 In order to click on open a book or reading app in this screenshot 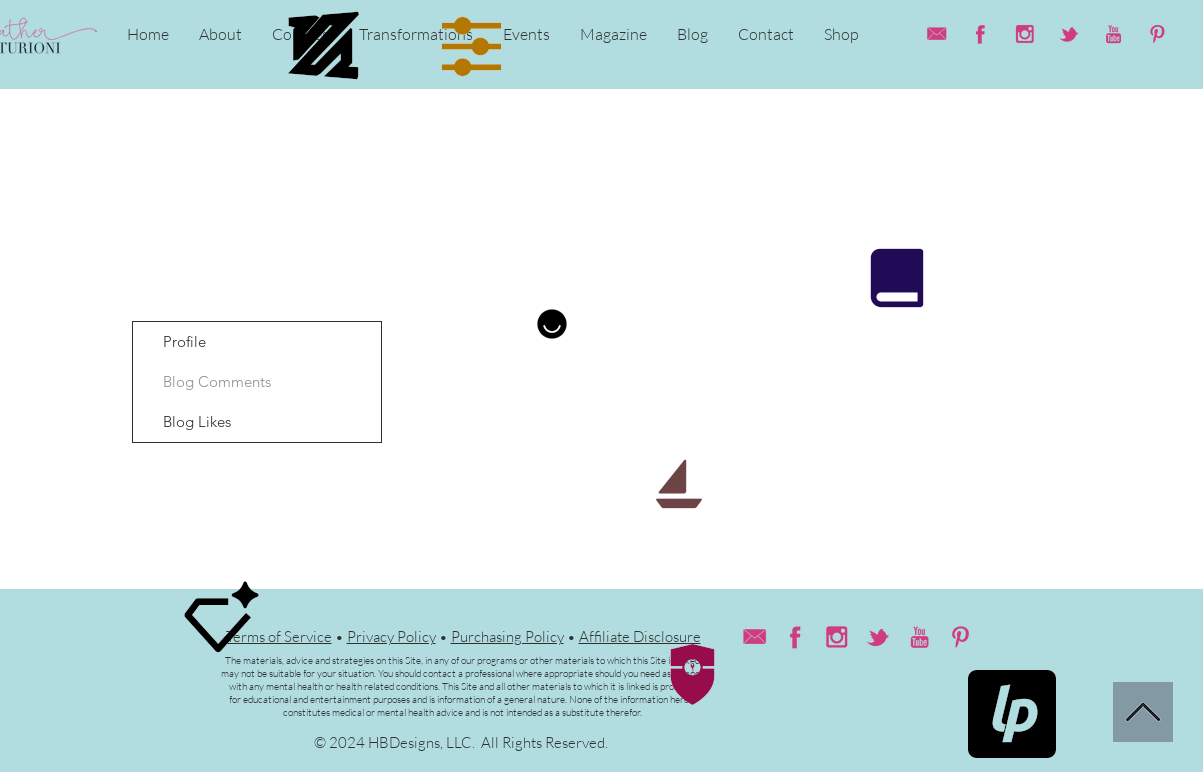, I will do `click(897, 278)`.